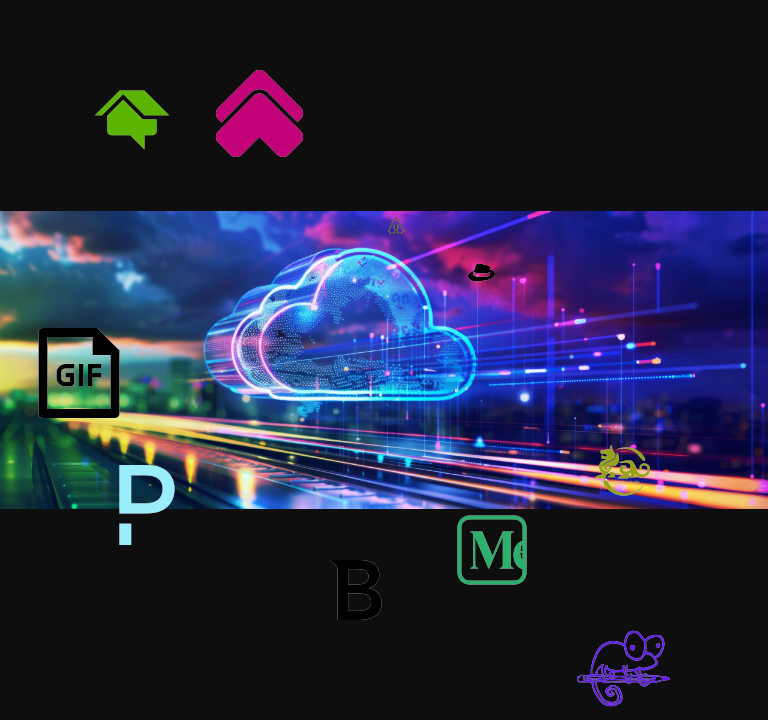 This screenshot has height=720, width=768. What do you see at coordinates (396, 226) in the screenshot?
I see `open the Airbnb app` at bounding box center [396, 226].